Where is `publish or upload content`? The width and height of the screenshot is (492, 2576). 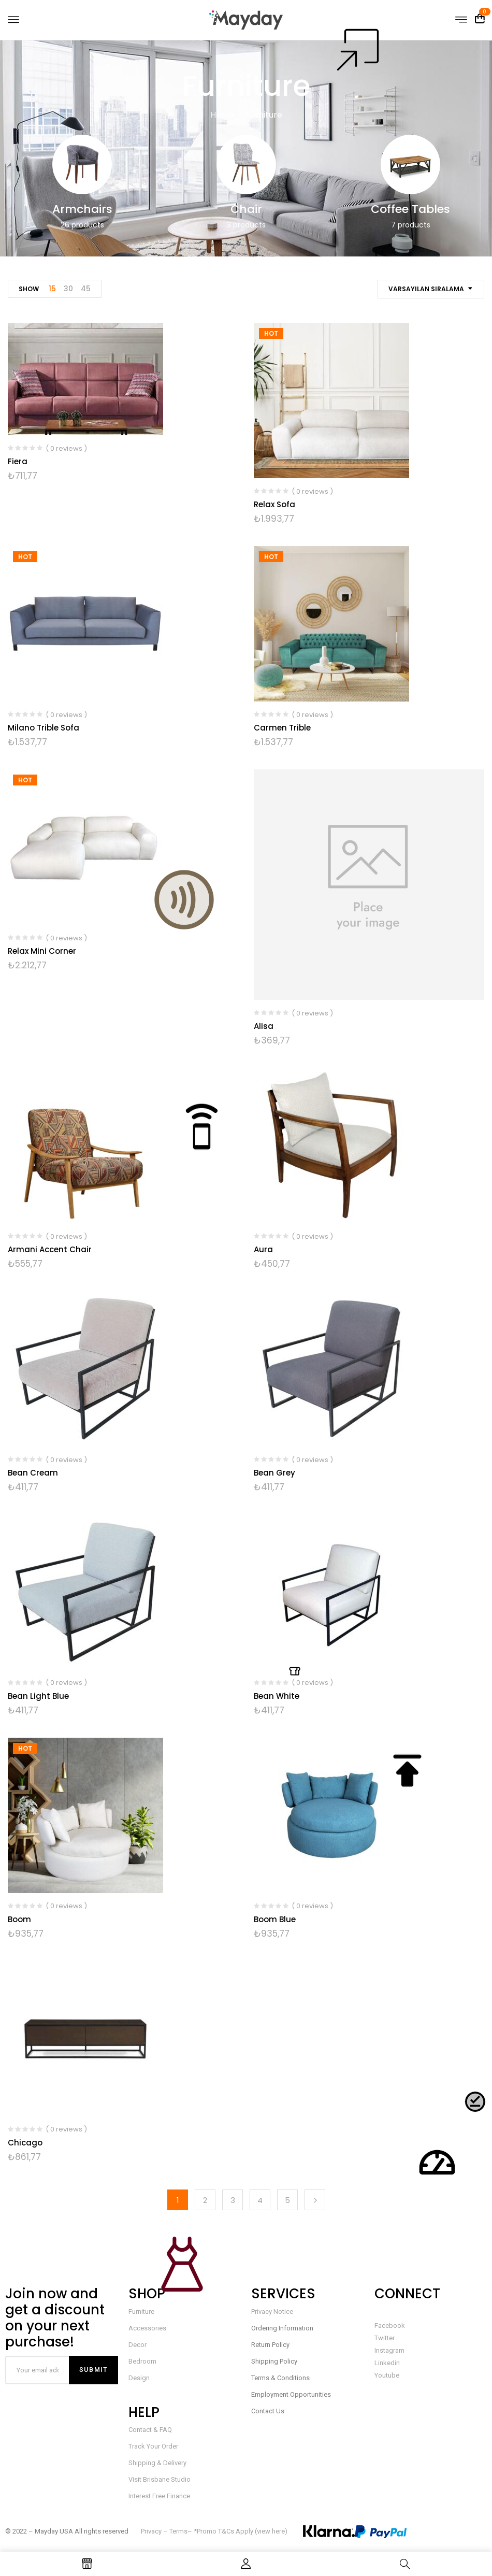 publish or upload content is located at coordinates (407, 1770).